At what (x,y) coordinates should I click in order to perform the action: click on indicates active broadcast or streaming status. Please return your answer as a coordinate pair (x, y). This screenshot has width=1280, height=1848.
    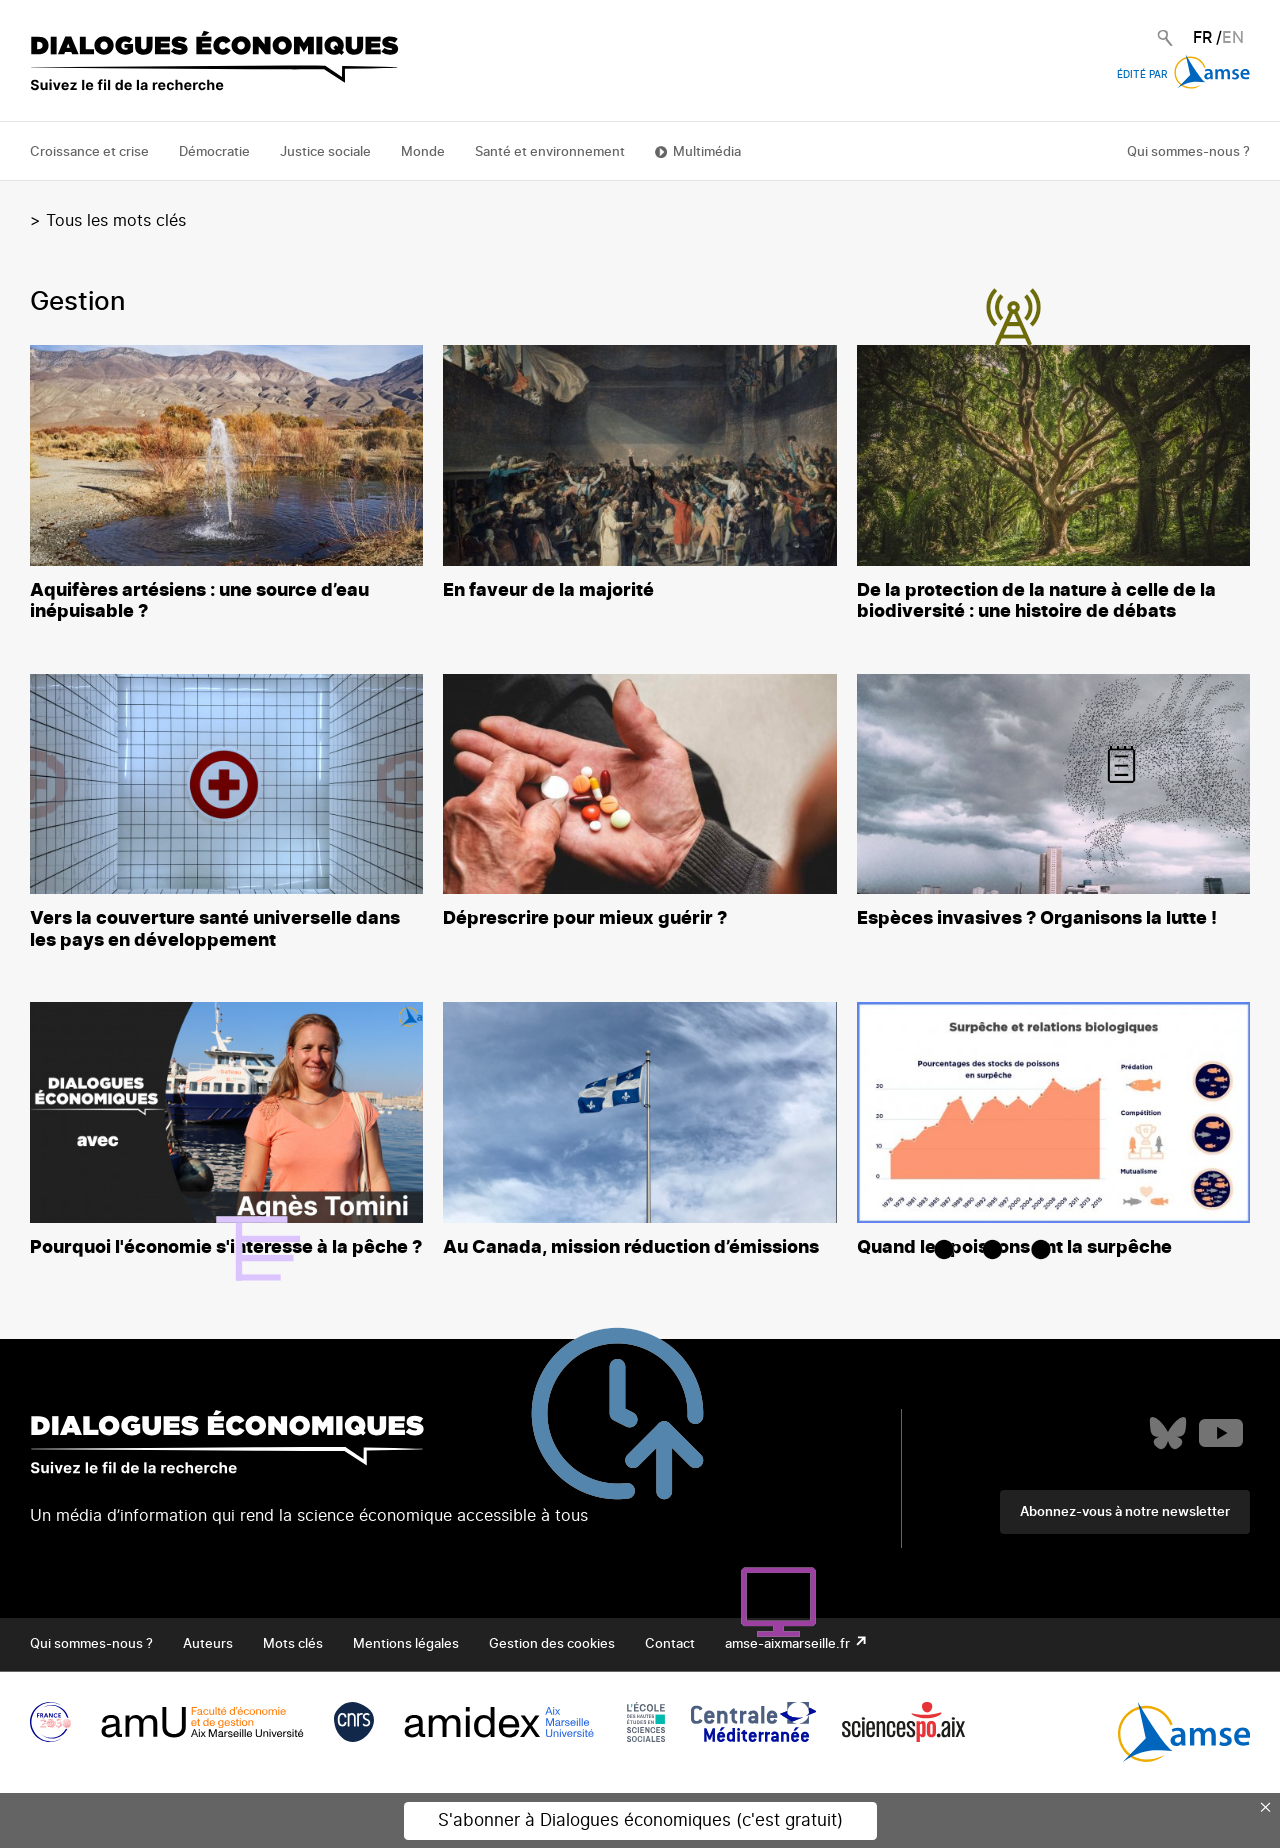
    Looking at the image, I should click on (1011, 317).